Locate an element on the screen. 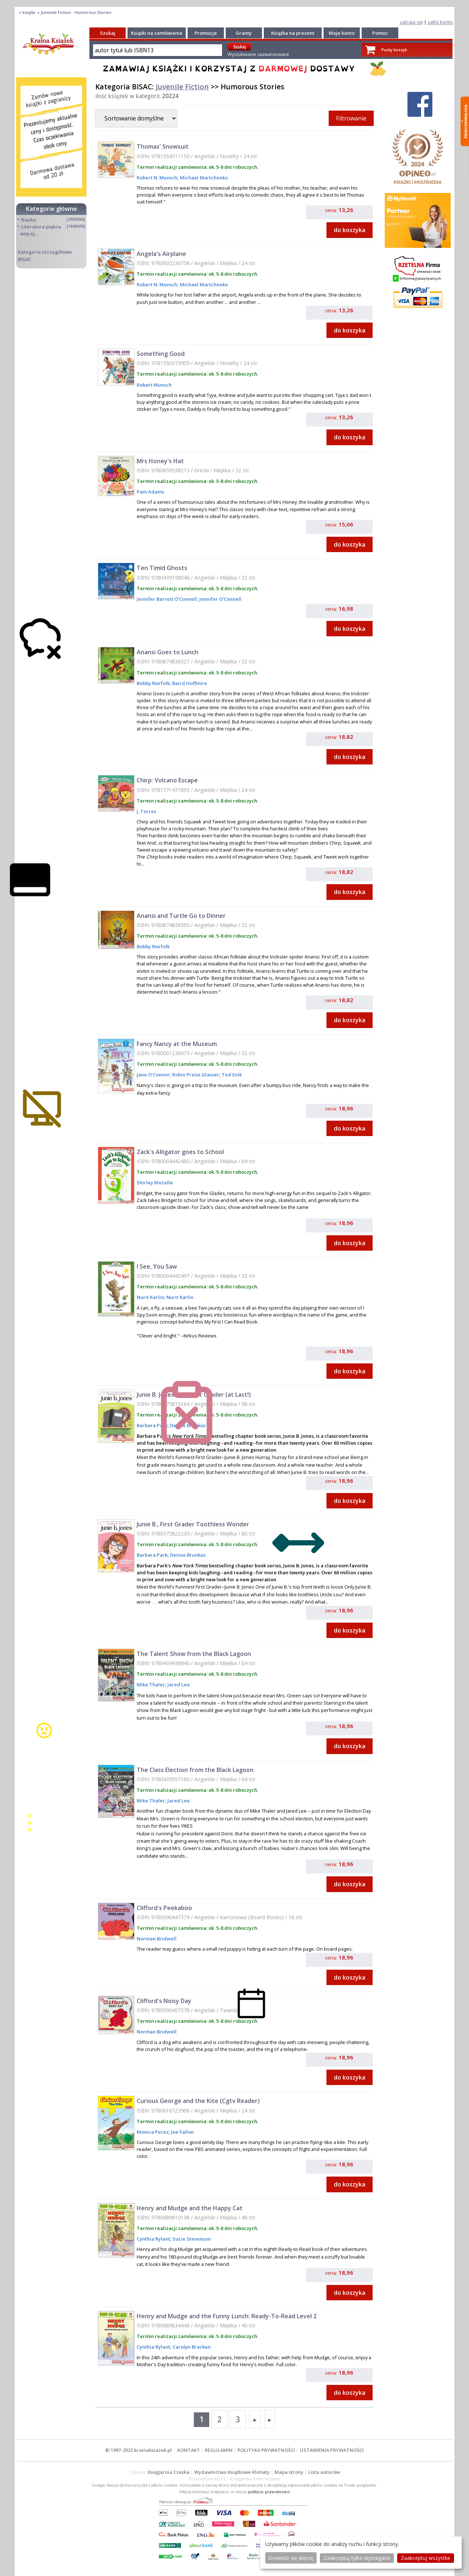  navigate to next step or section is located at coordinates (298, 1543).